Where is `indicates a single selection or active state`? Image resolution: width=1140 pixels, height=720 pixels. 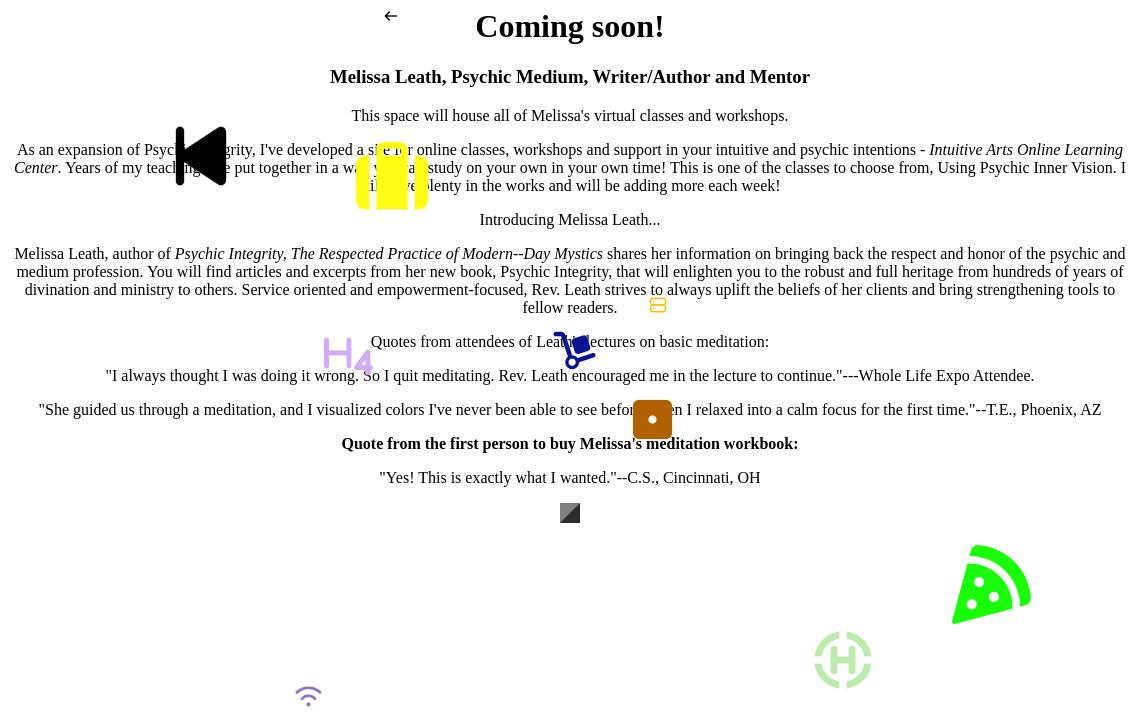 indicates a single selection or active state is located at coordinates (652, 419).